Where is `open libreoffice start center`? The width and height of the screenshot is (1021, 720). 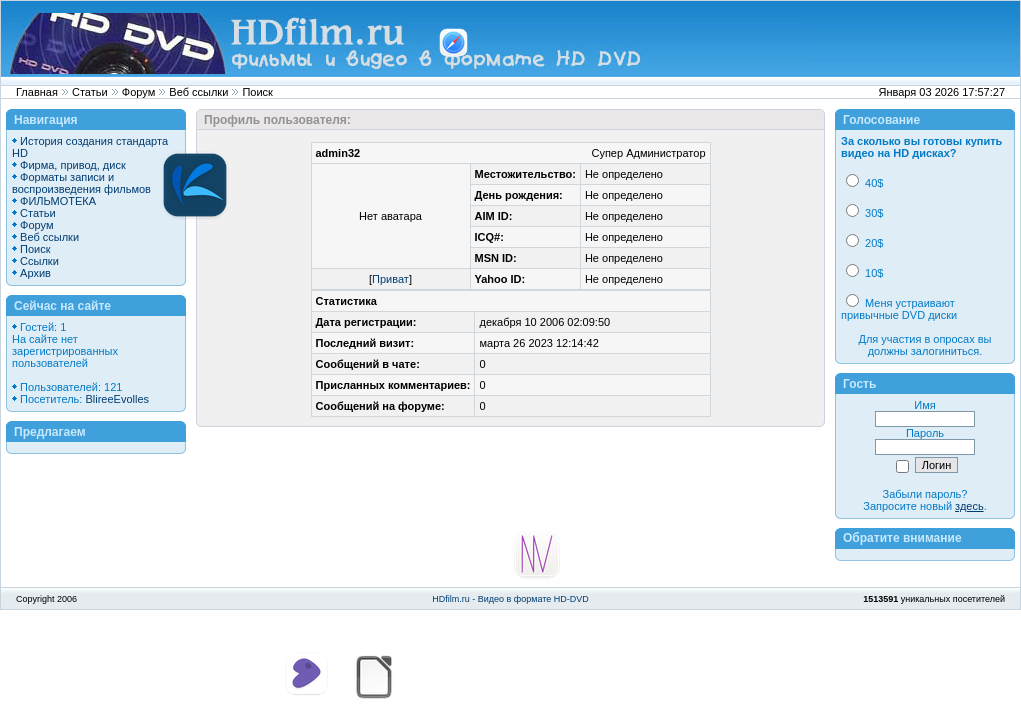
open libreoffice start center is located at coordinates (374, 677).